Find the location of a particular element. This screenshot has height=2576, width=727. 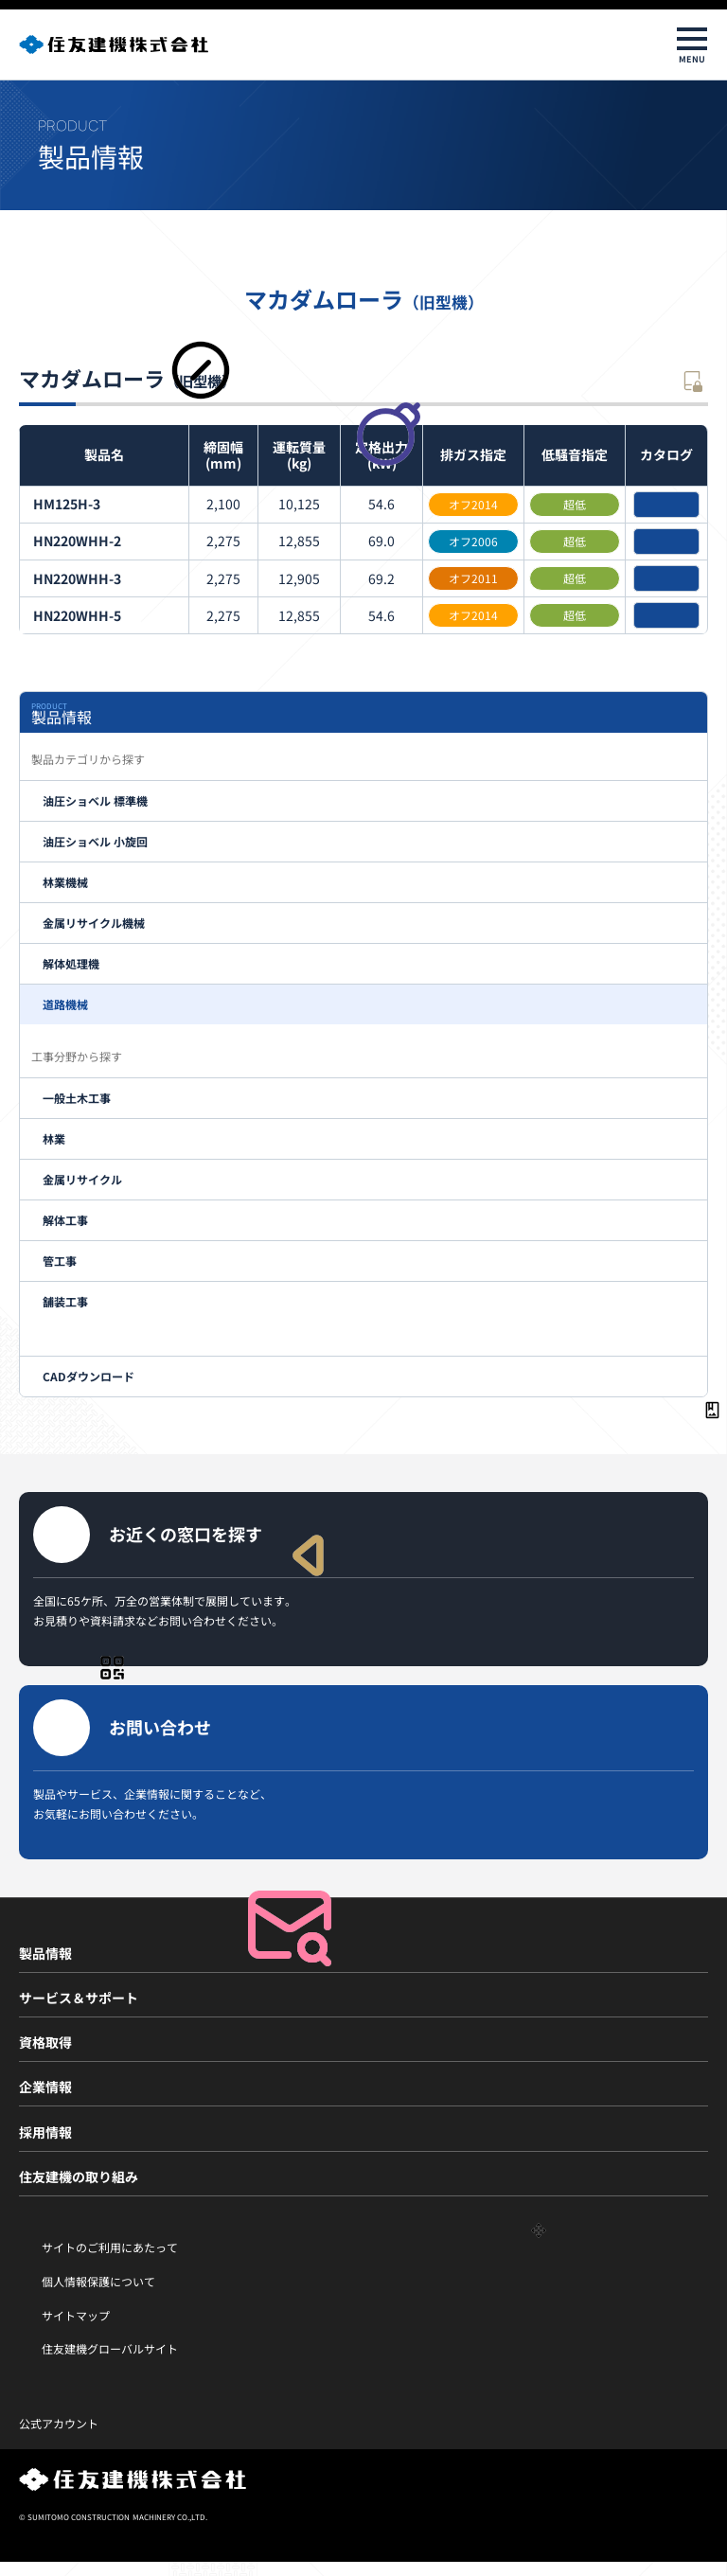

indicates a blocked or prohibited action is located at coordinates (201, 370).